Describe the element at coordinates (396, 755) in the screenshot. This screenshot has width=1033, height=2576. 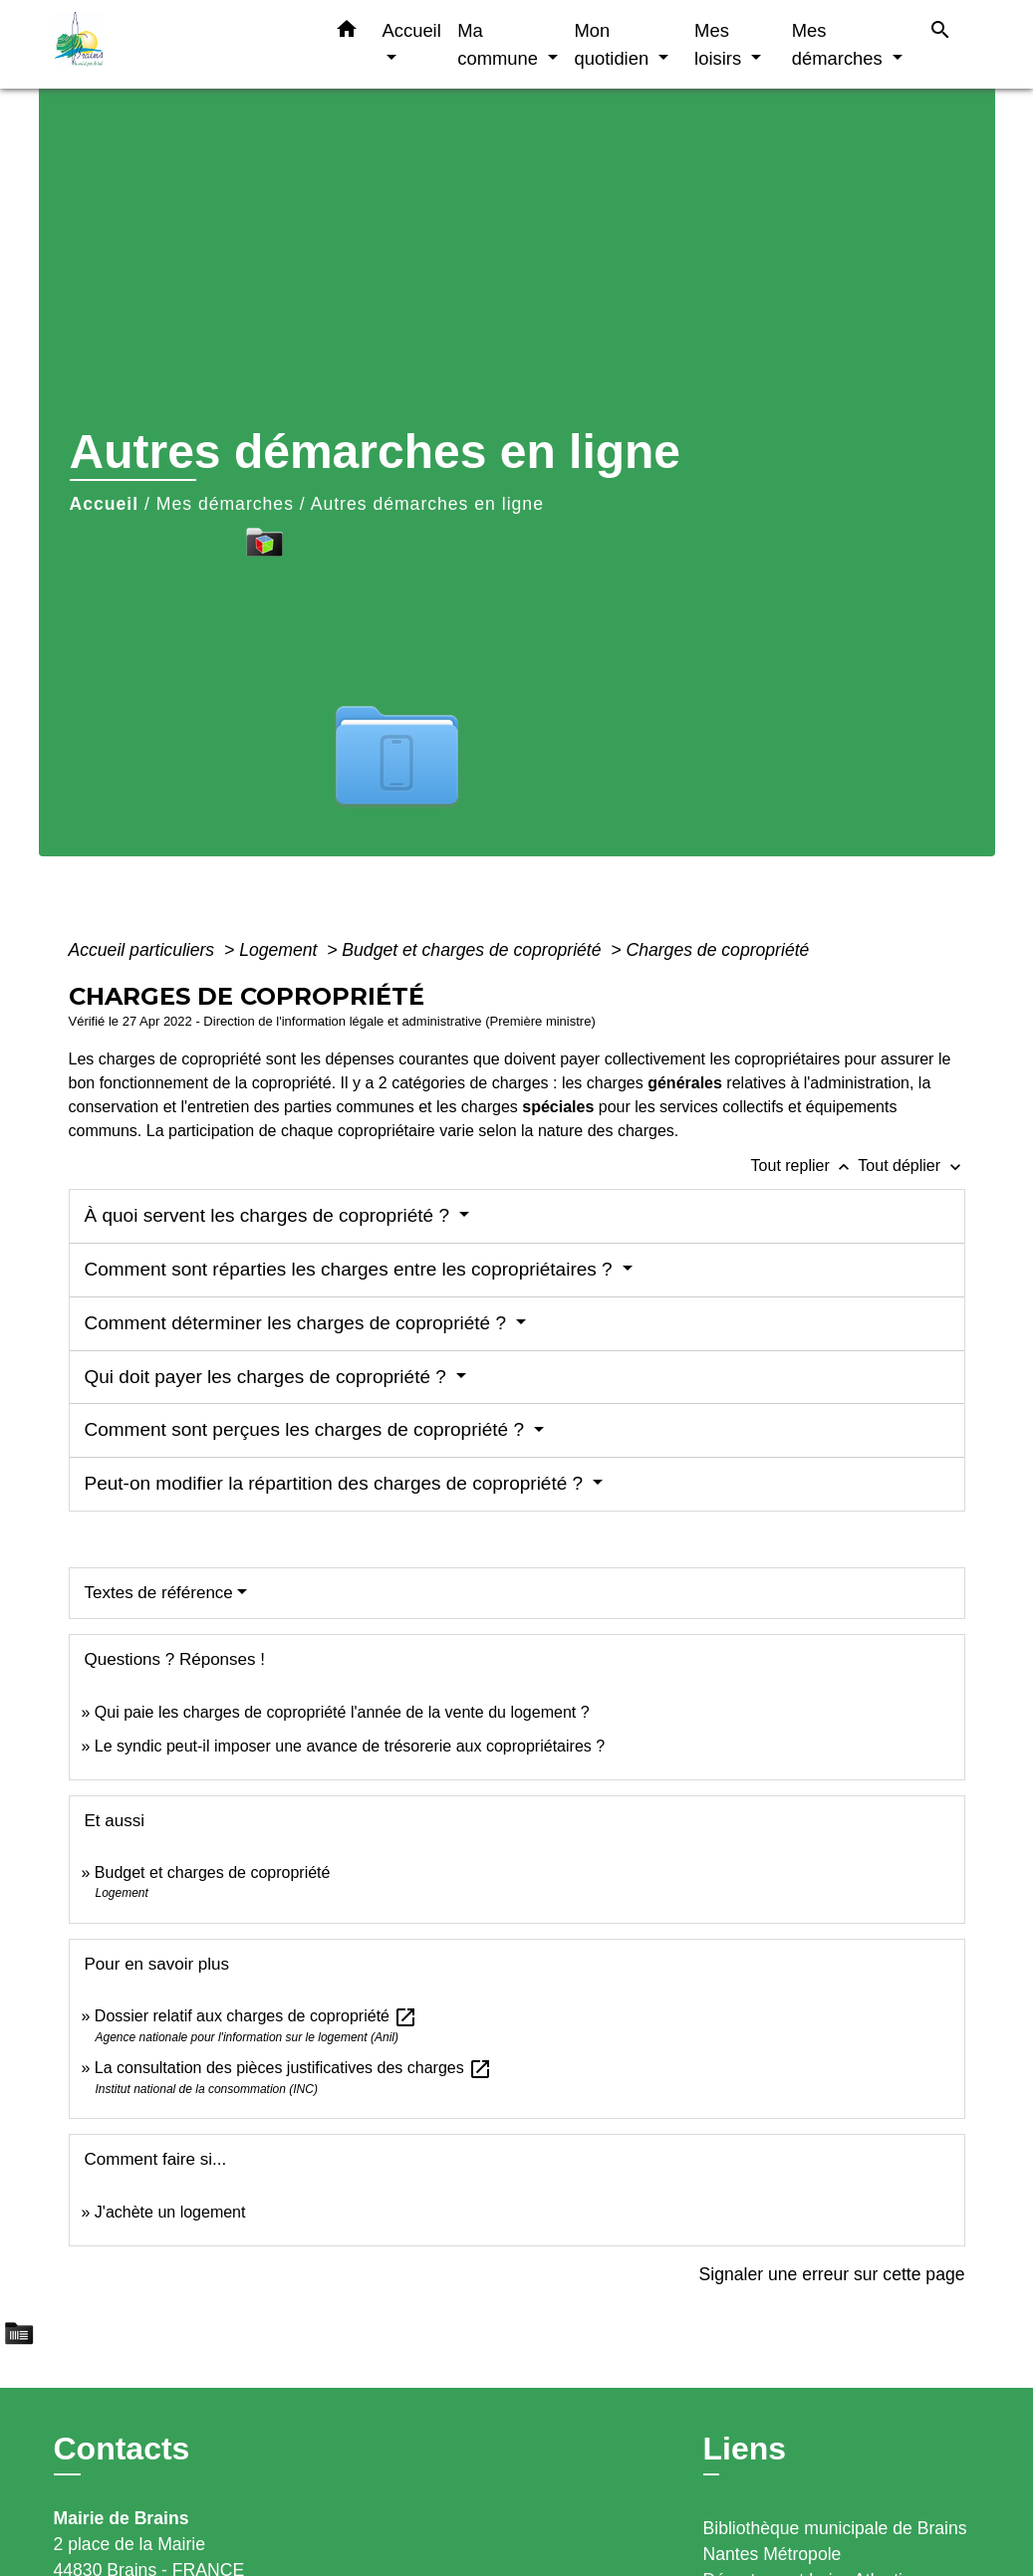
I see `open folder containing iPhone backups or synced content` at that location.